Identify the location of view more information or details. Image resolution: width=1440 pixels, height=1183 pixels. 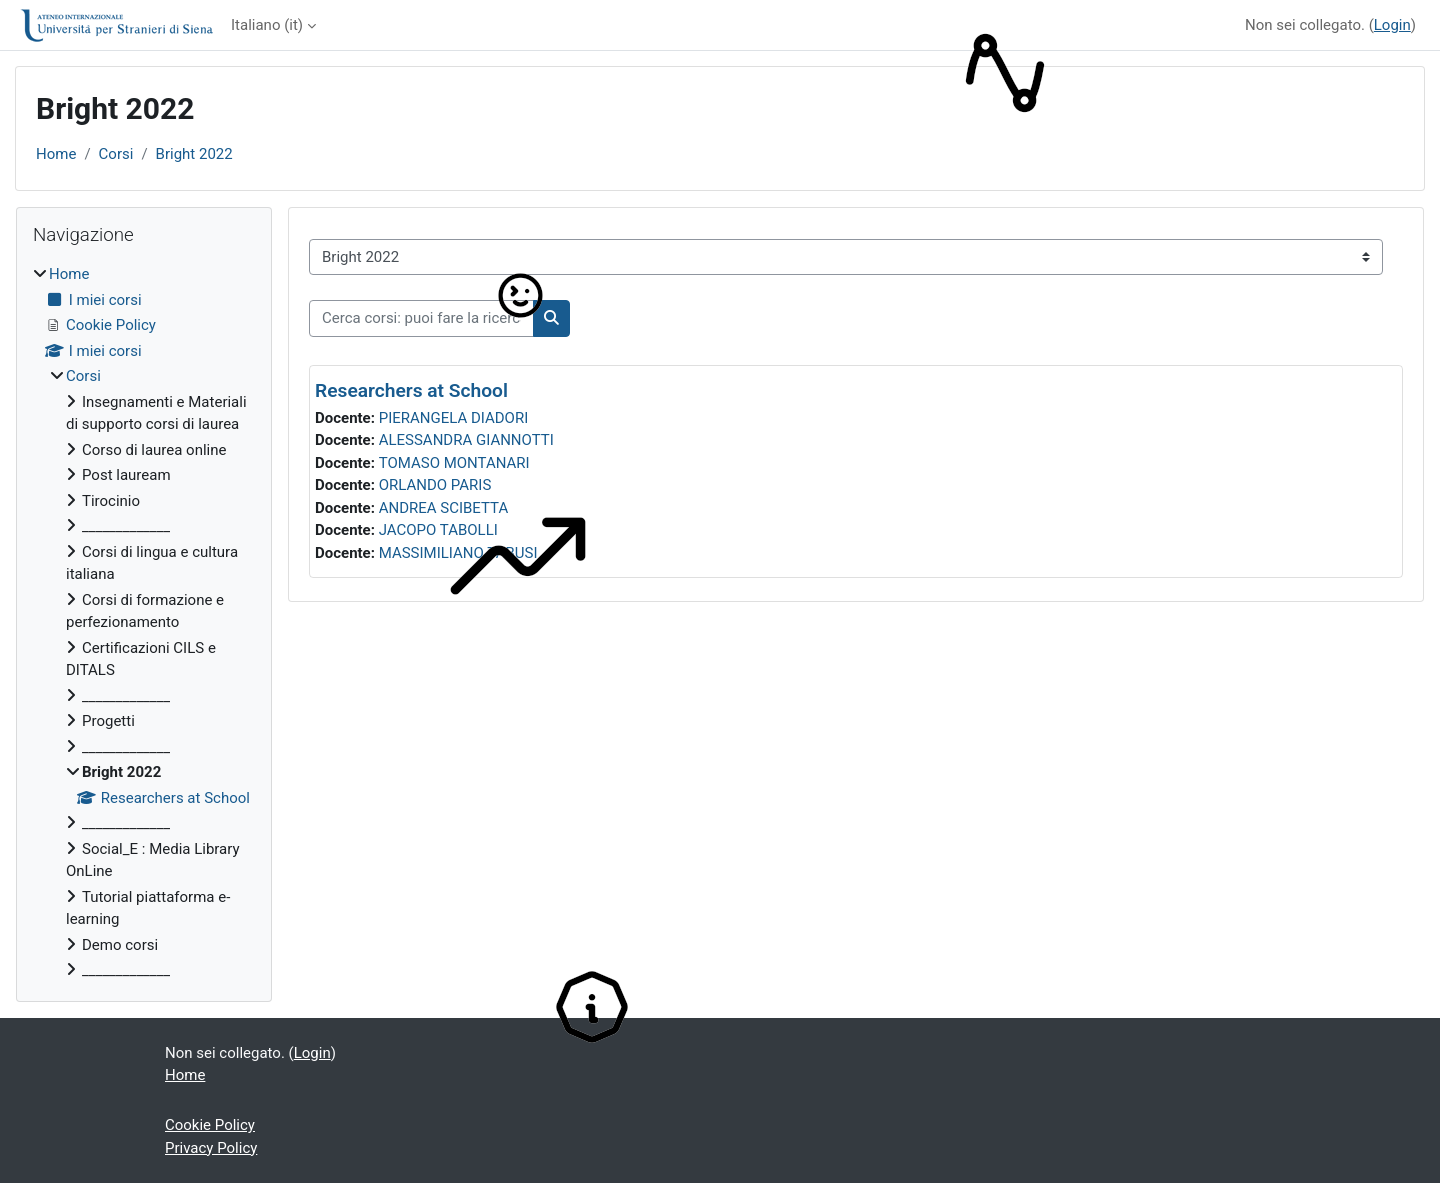
(592, 1007).